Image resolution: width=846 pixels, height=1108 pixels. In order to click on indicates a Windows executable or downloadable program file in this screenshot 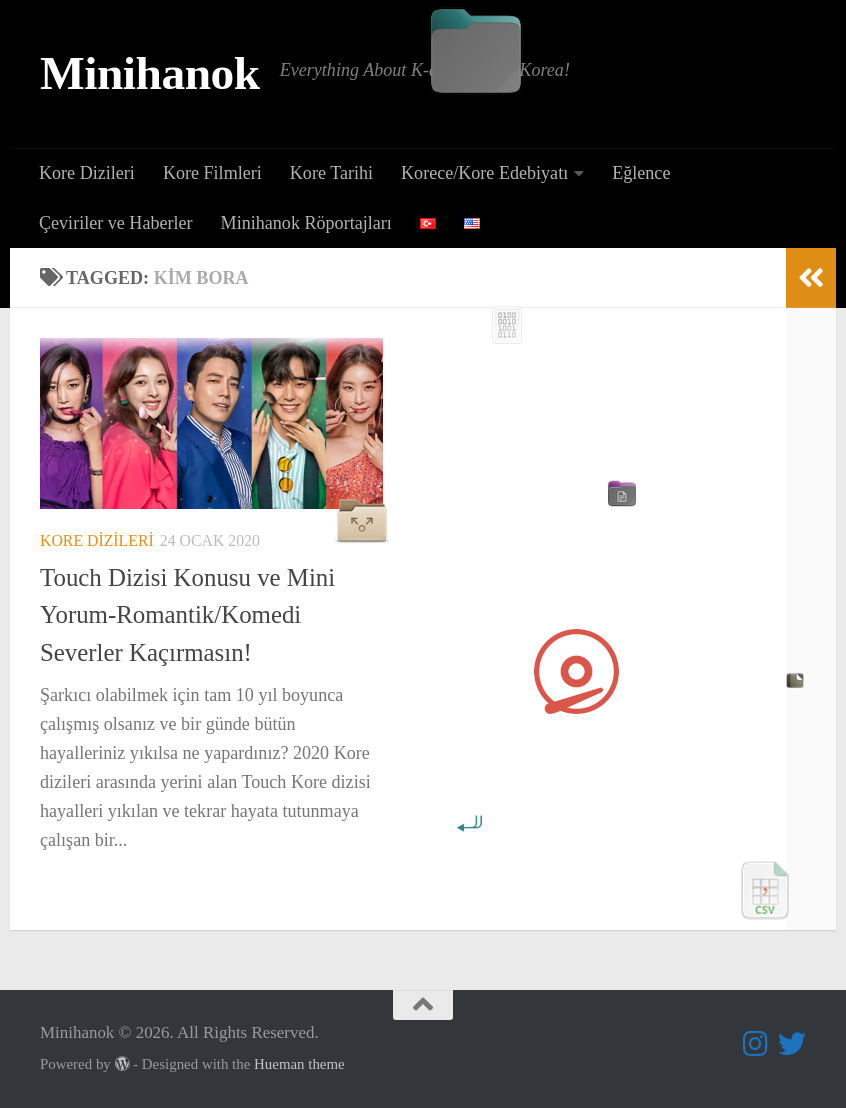, I will do `click(507, 325)`.